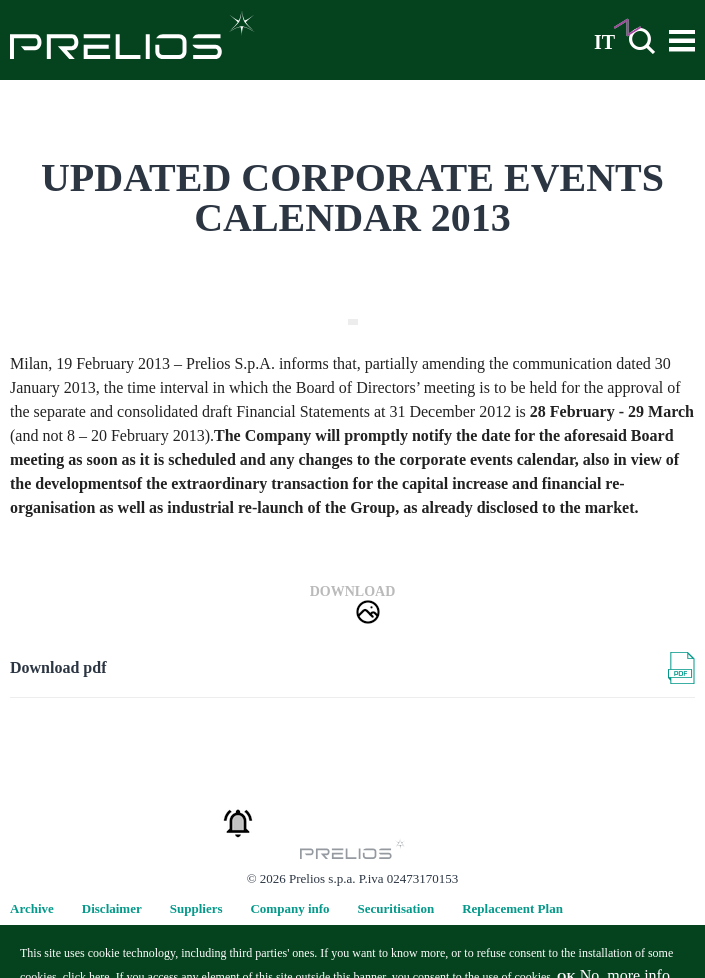  I want to click on select sawtooth waveform for audio synthesis, so click(627, 27).